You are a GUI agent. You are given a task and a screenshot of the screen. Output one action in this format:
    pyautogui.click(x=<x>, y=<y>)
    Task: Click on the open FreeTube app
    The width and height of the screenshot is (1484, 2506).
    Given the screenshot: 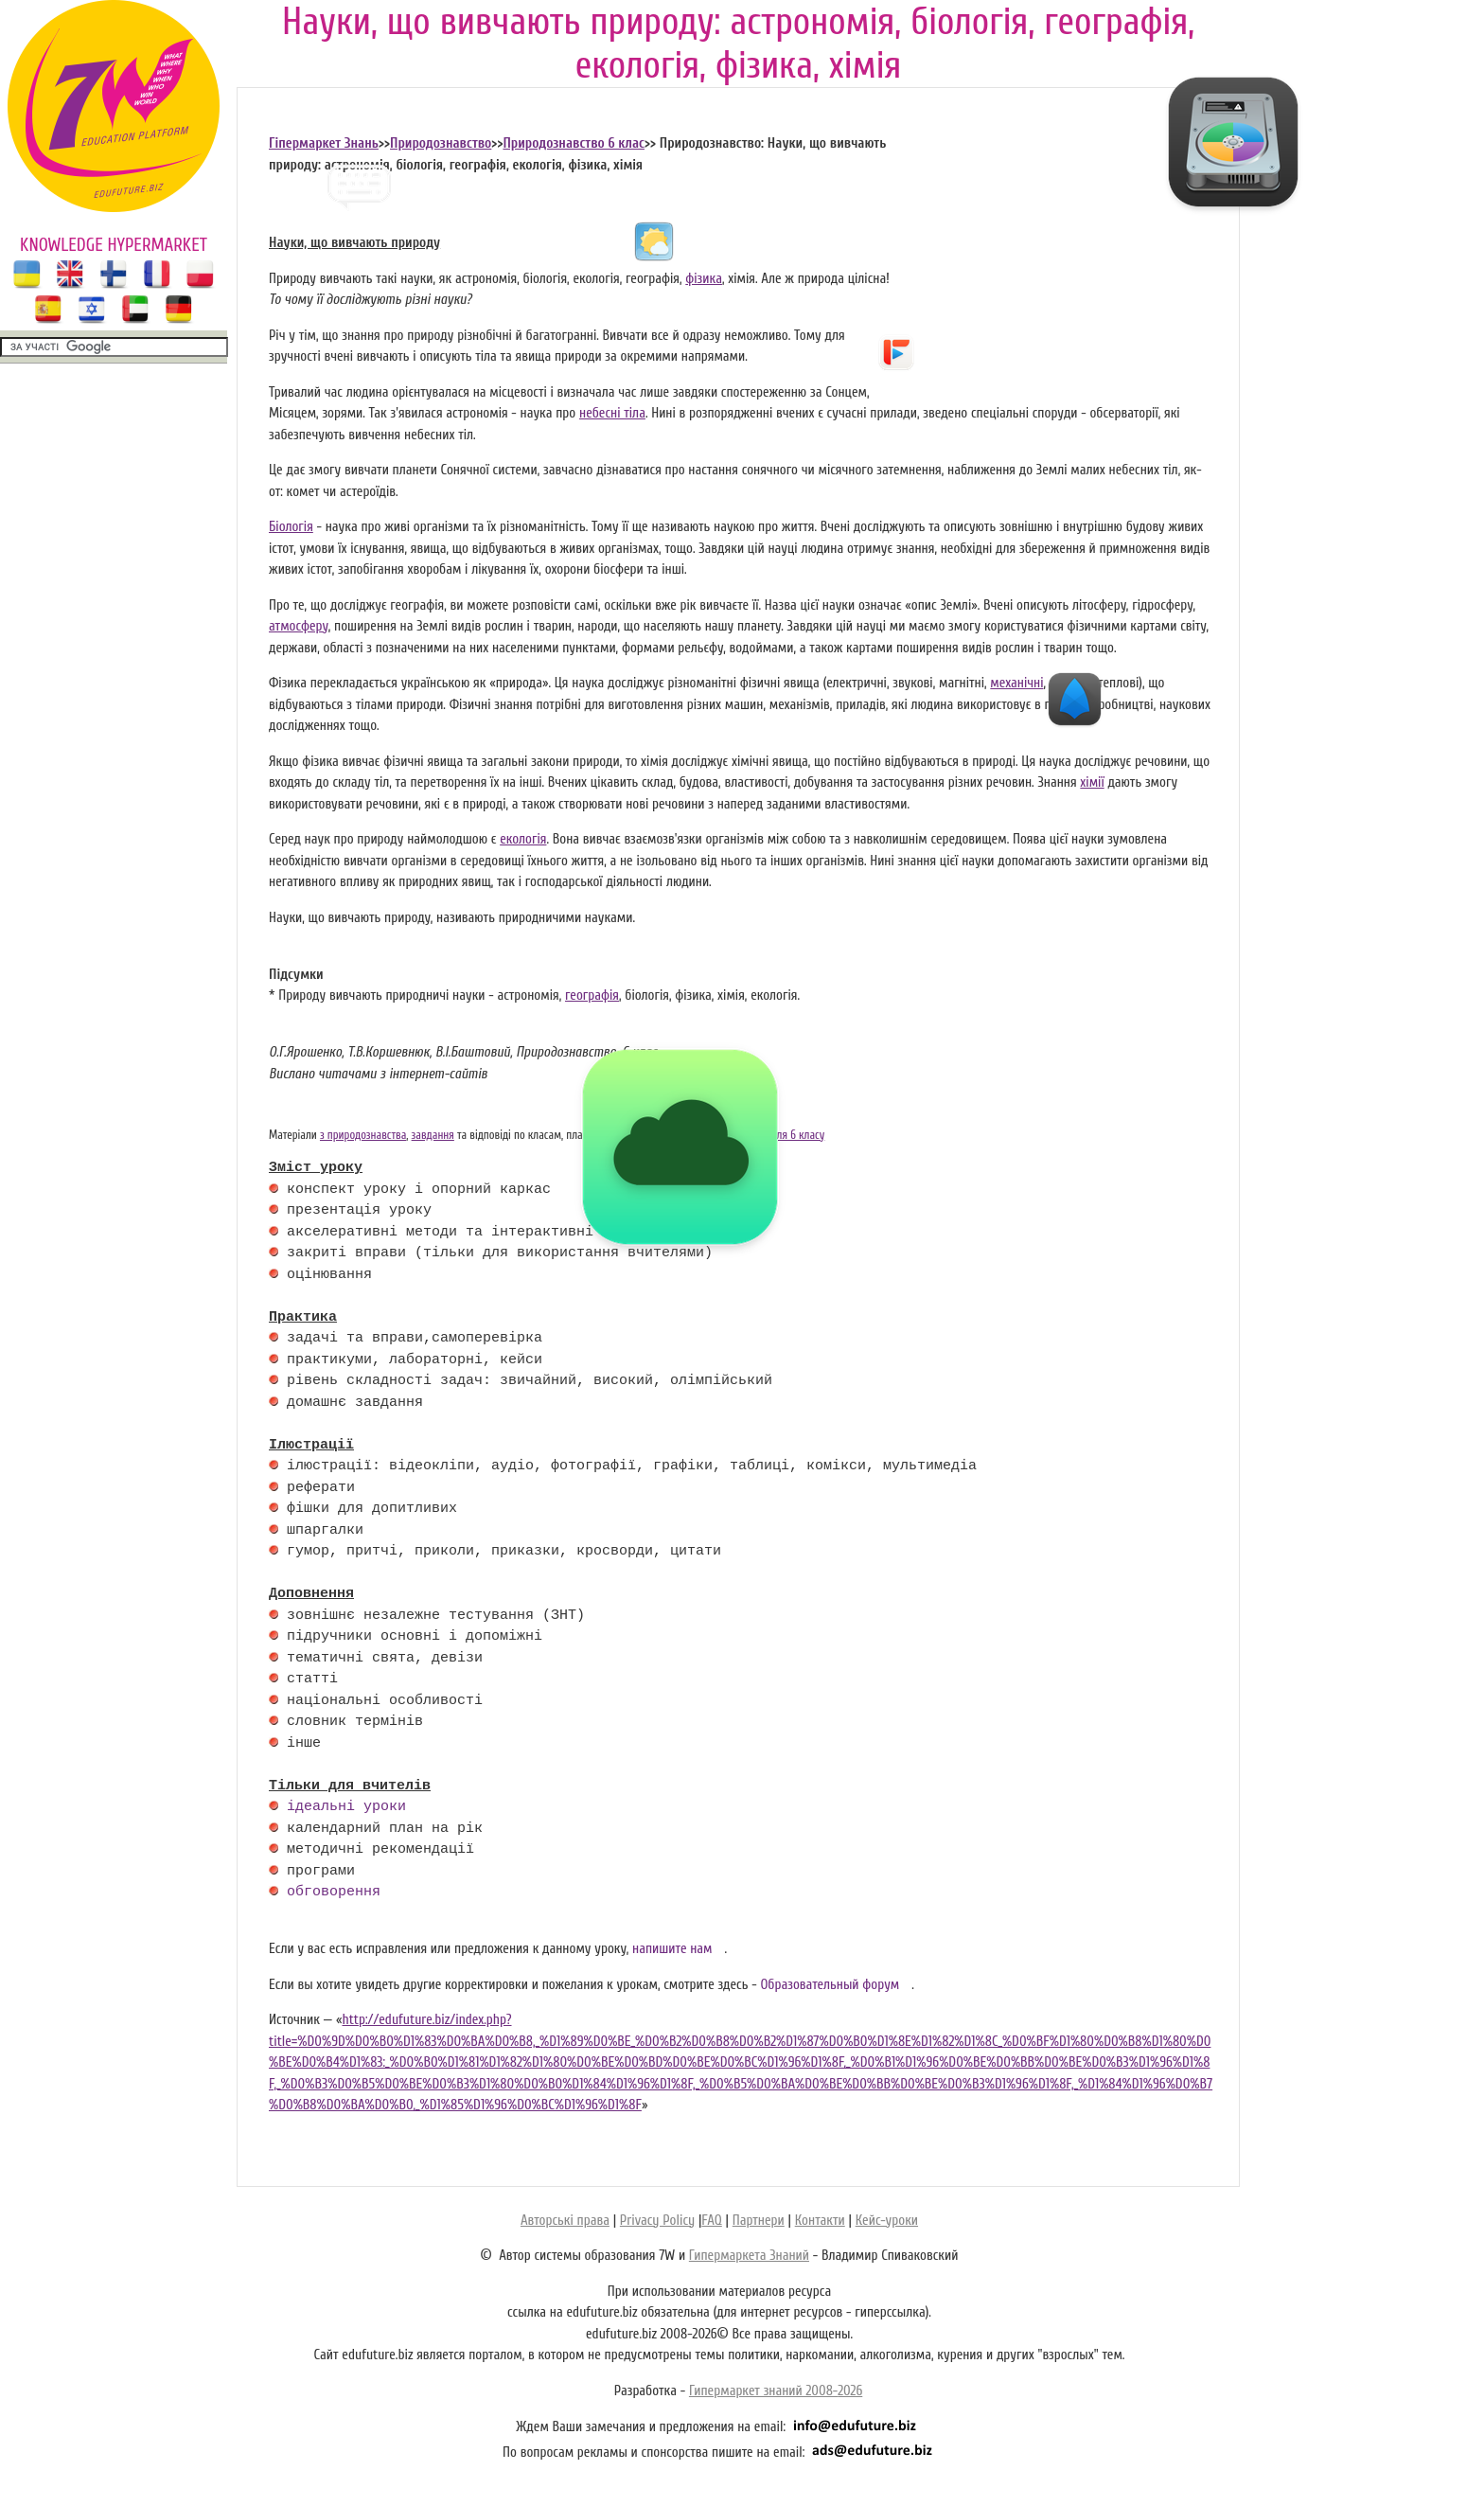 What is the action you would take?
    pyautogui.click(x=896, y=352)
    